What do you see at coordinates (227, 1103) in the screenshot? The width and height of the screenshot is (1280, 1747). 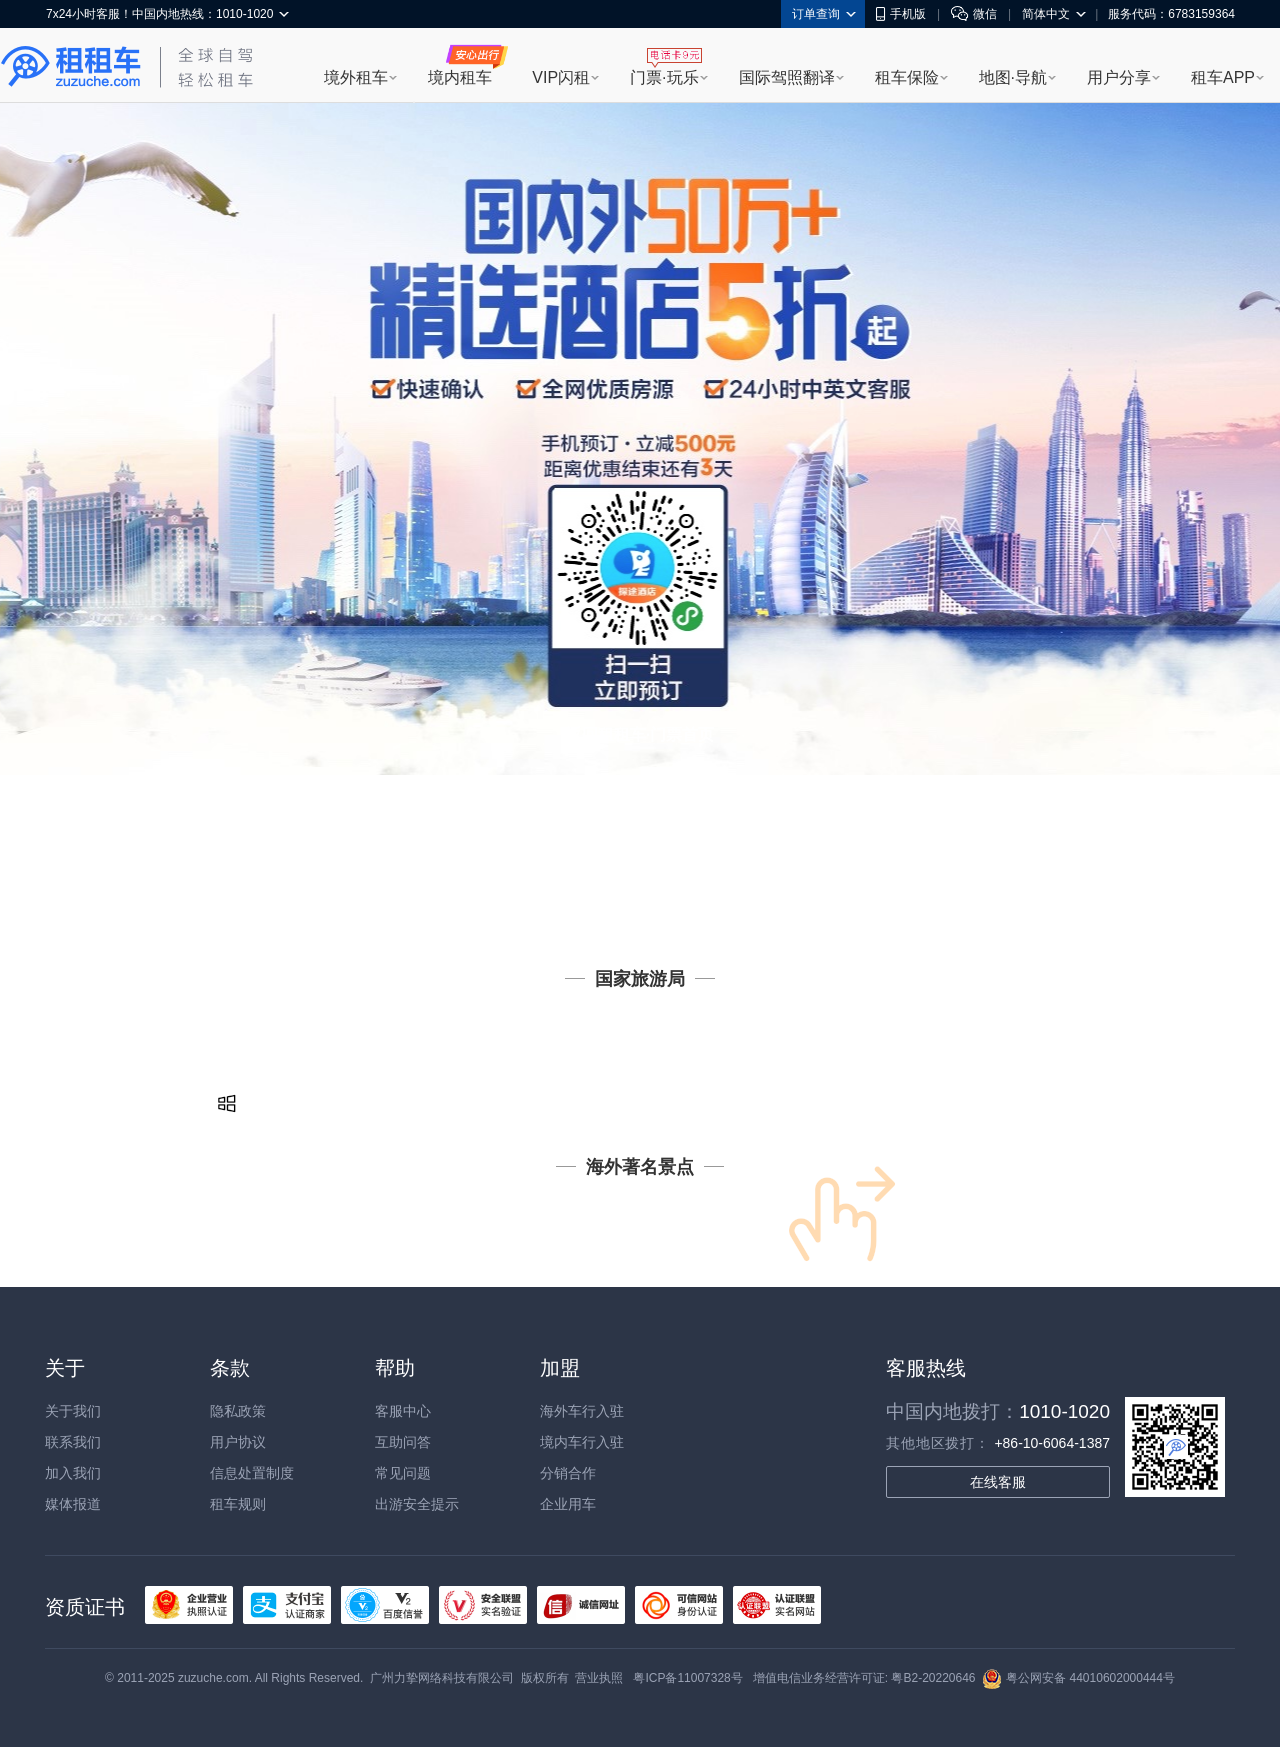 I see `open the Windows start menu` at bounding box center [227, 1103].